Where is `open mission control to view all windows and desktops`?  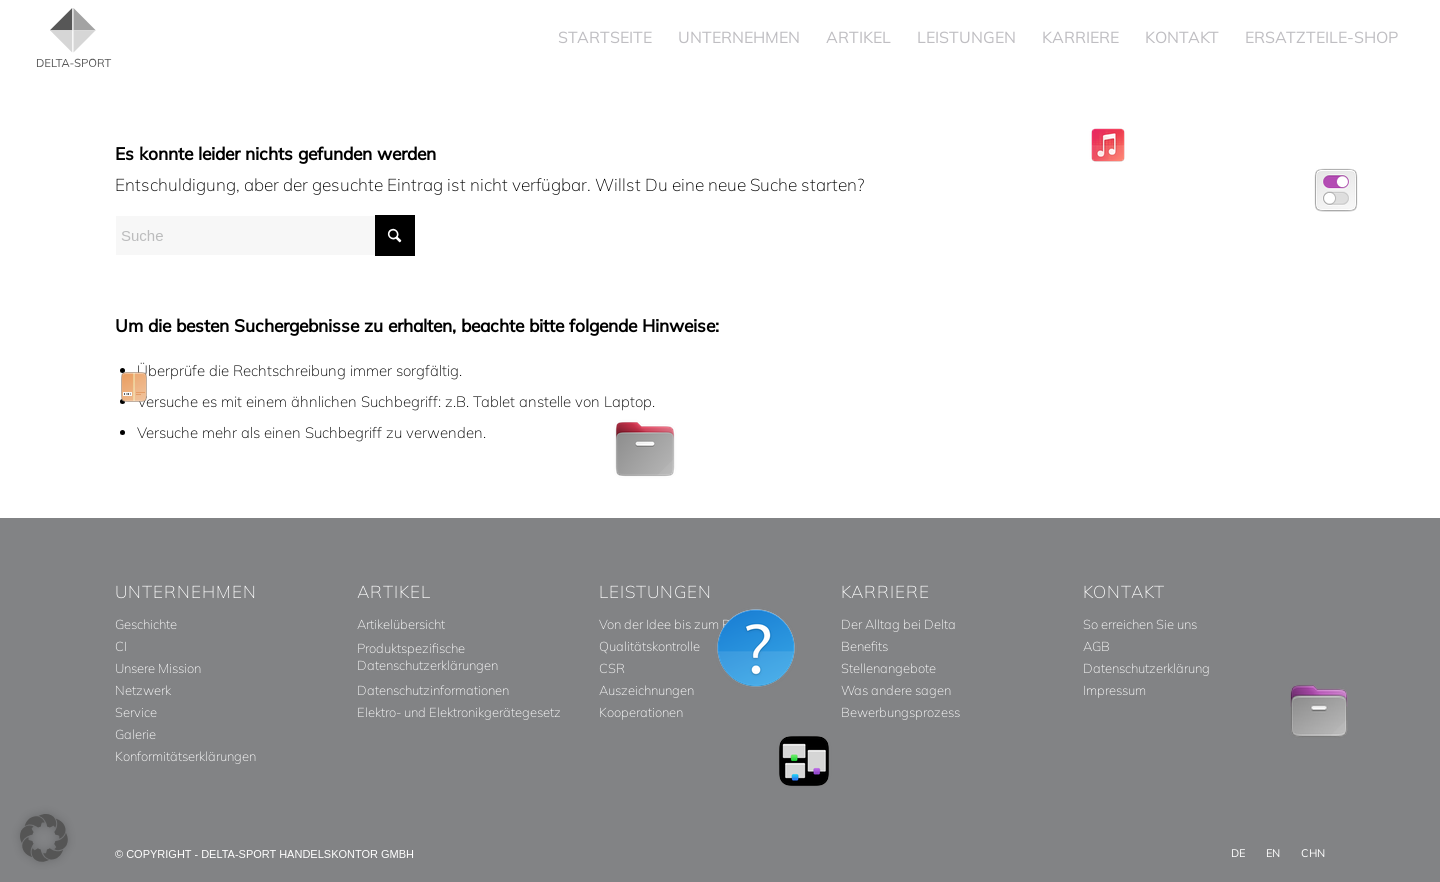
open mission control to view all windows and desktops is located at coordinates (804, 761).